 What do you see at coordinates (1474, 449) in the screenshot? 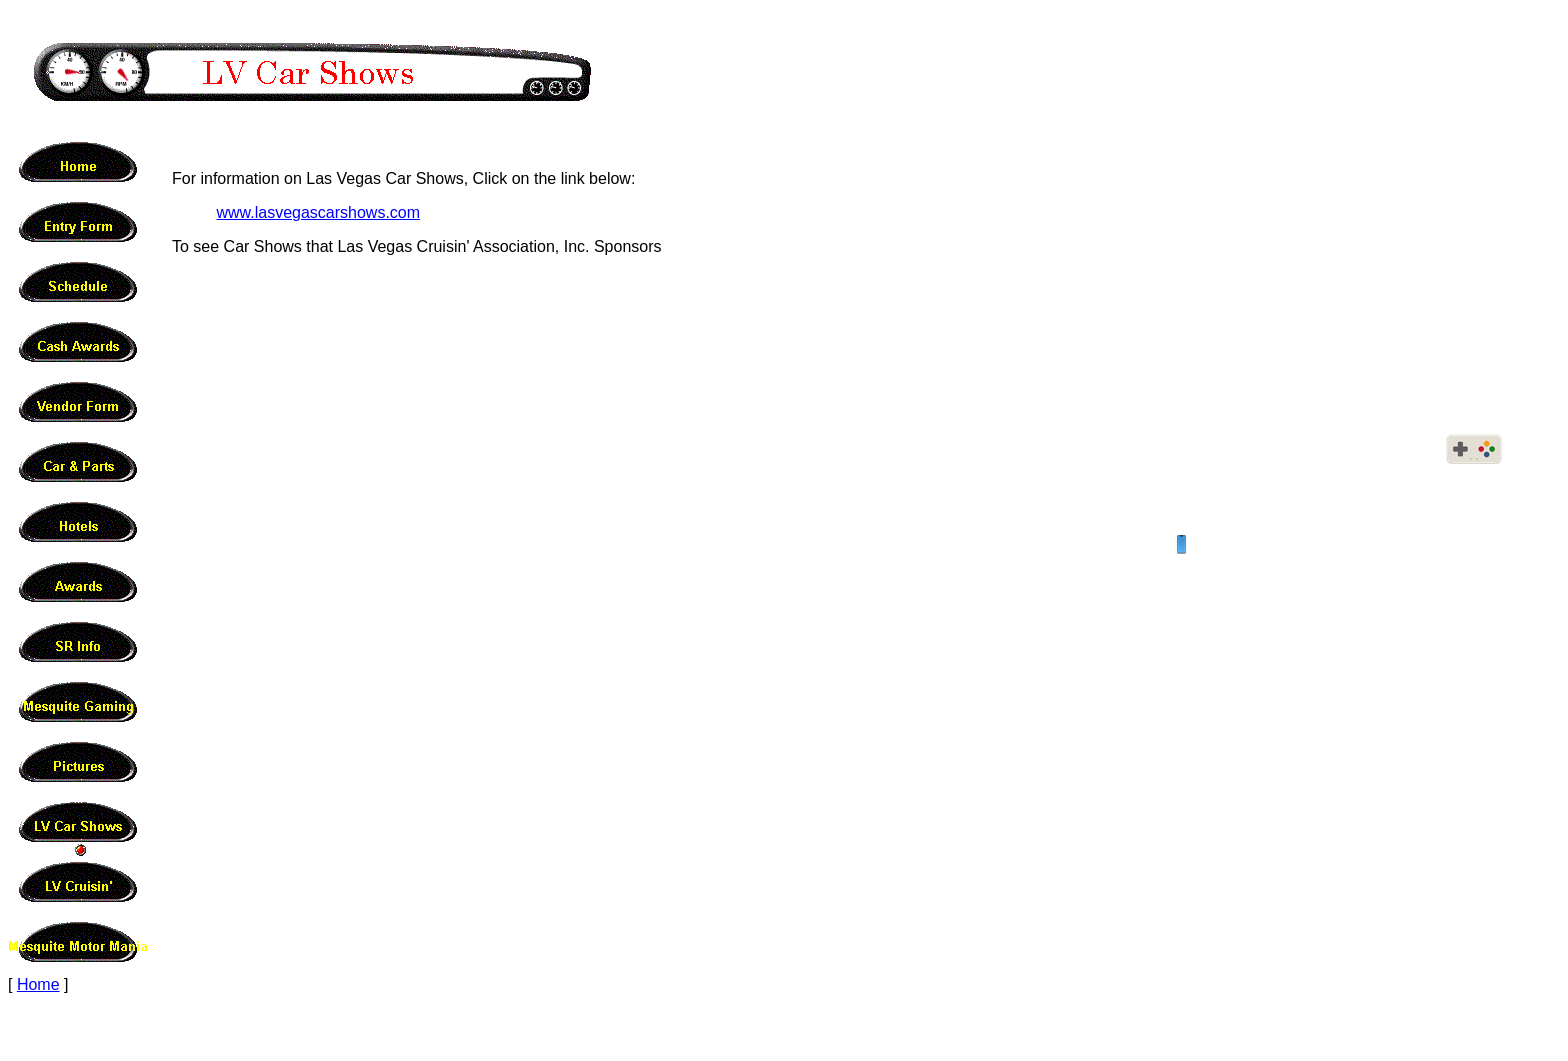
I see `open the games category or folder` at bounding box center [1474, 449].